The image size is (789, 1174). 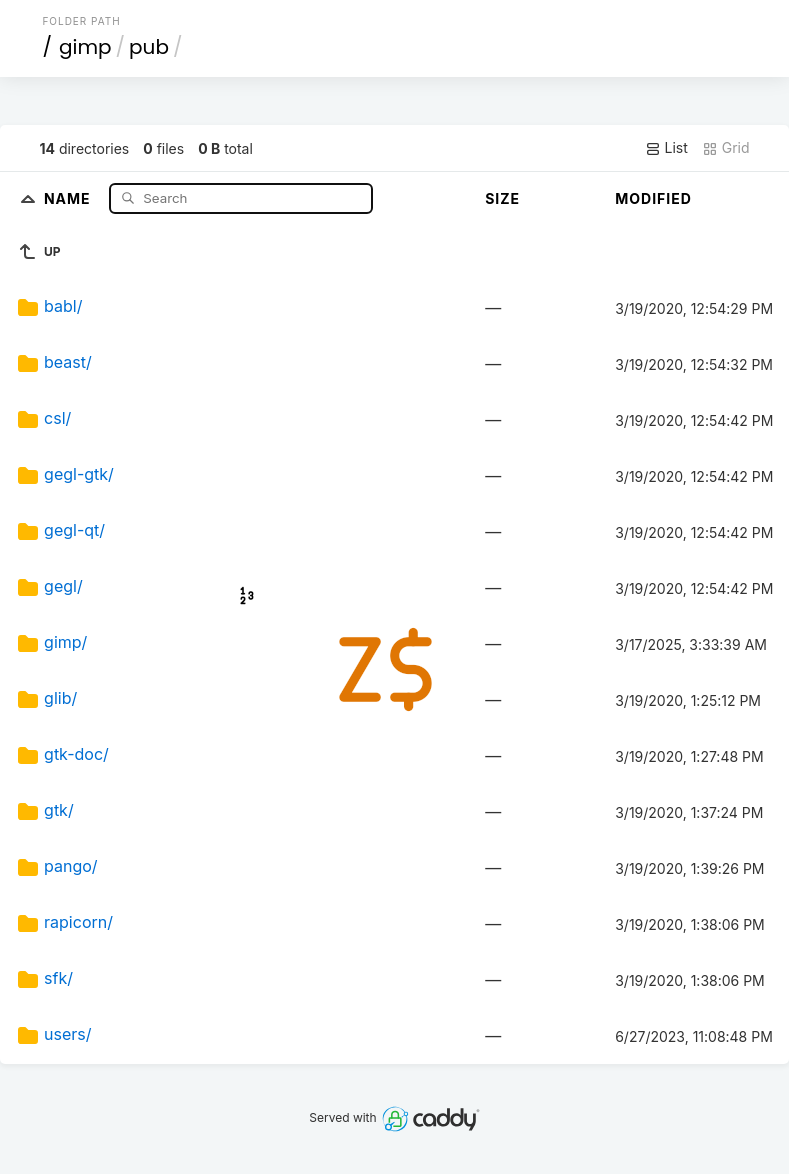 I want to click on indicates zimbabwean dollar currency, so click(x=385, y=669).